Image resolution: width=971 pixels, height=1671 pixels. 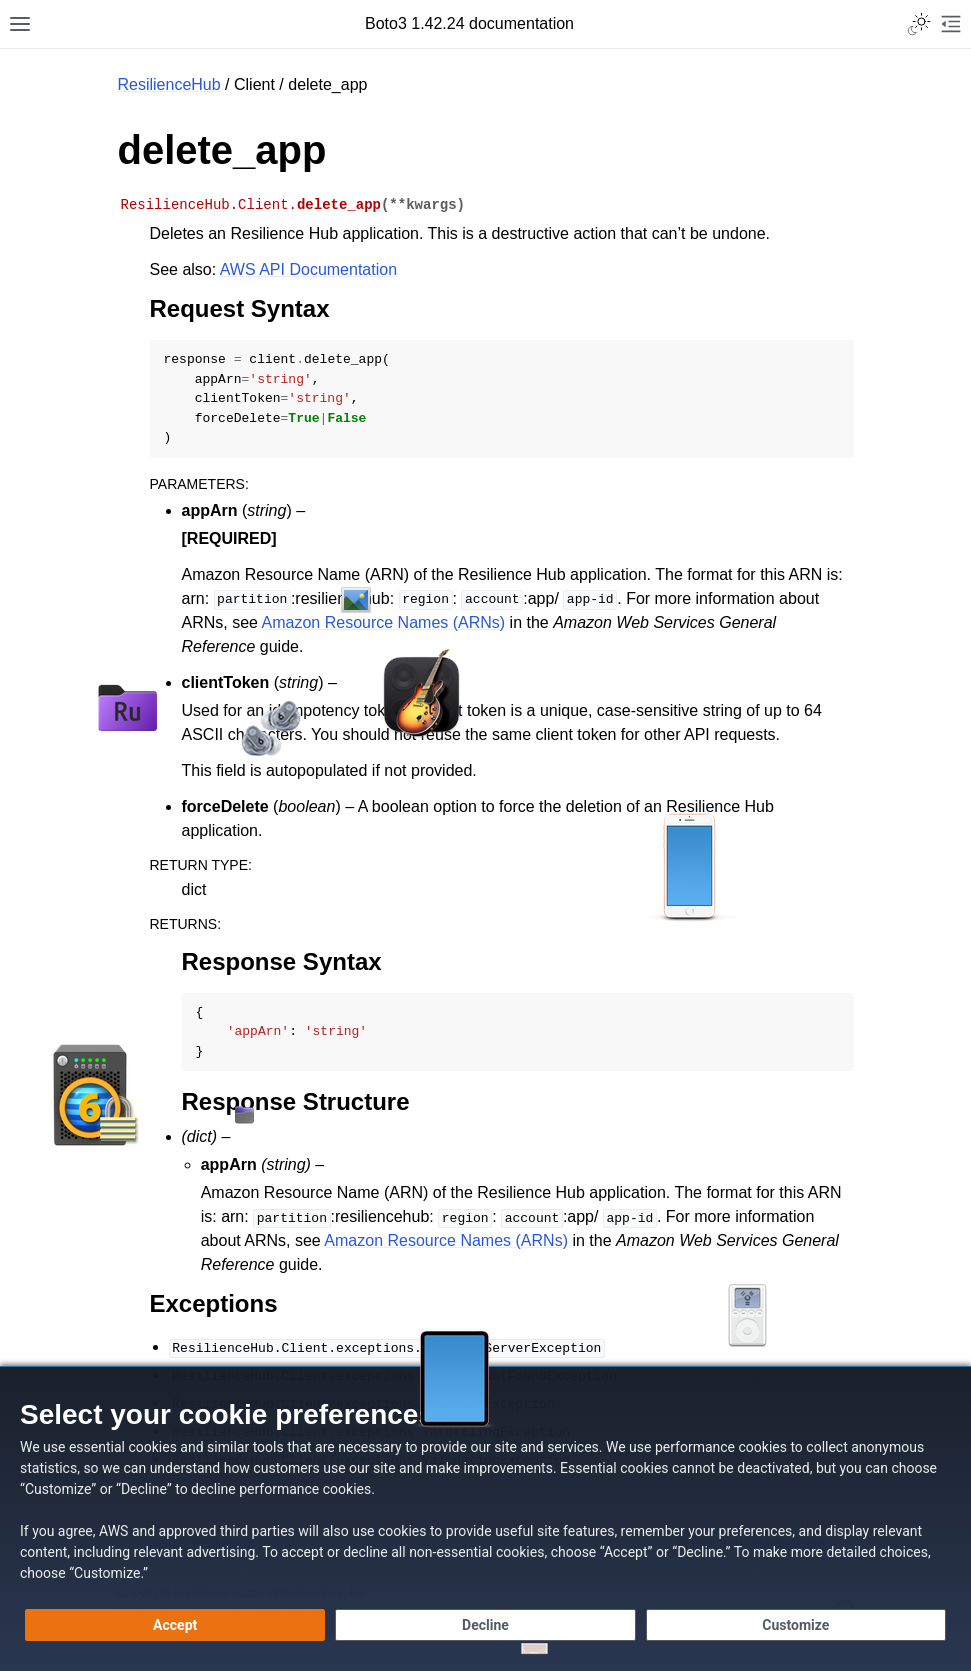 I want to click on indicates an open or expanded folder, so click(x=244, y=1114).